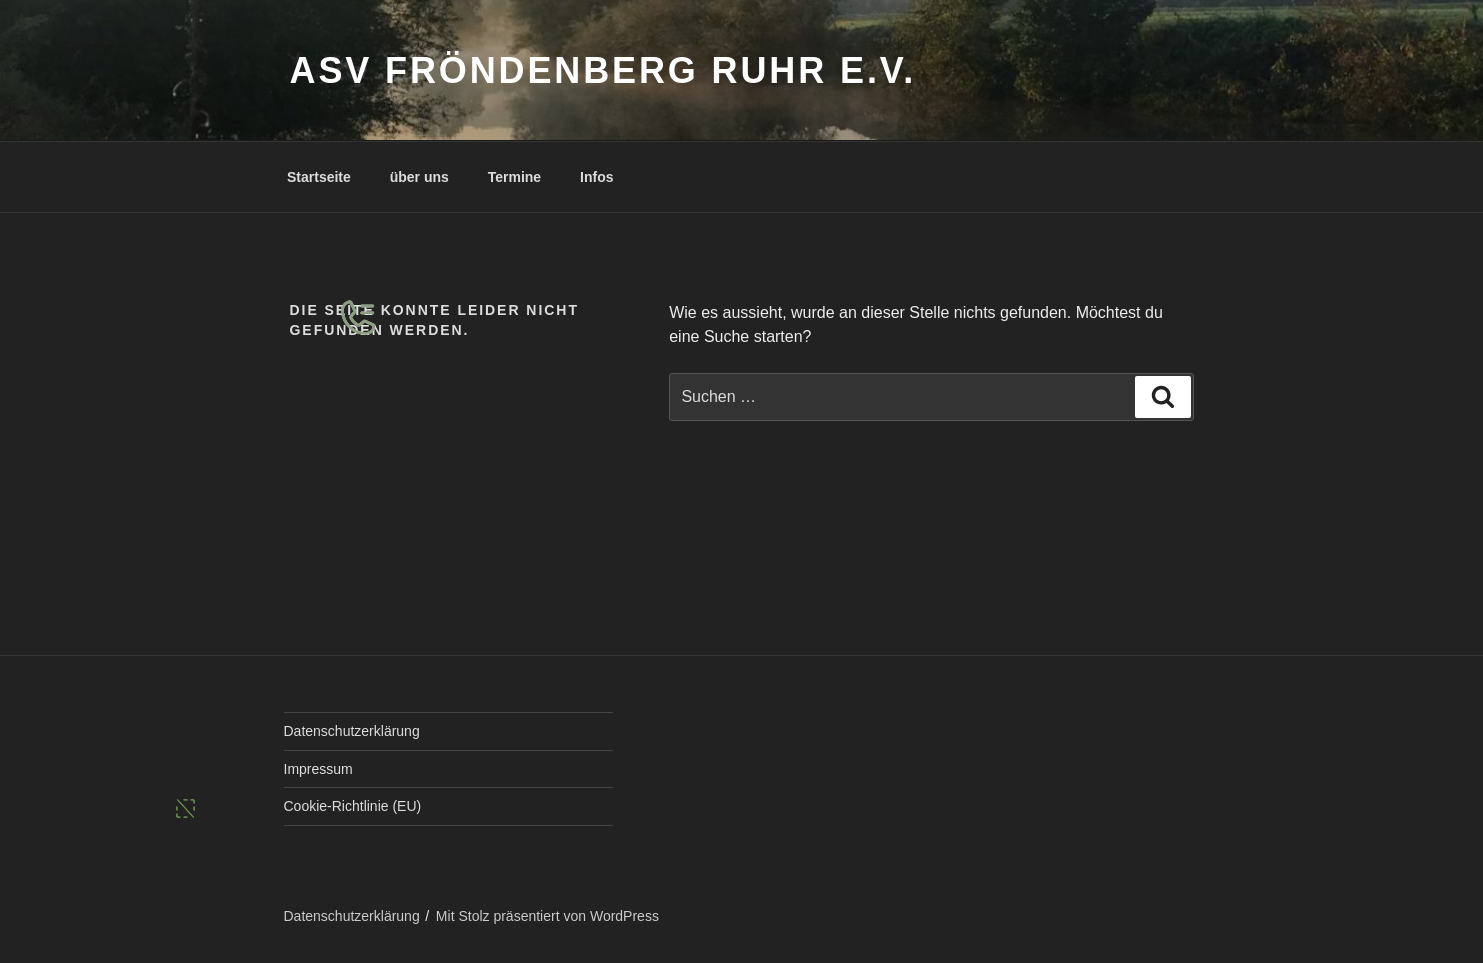 The height and width of the screenshot is (963, 1483). I want to click on view contact list or phone directory, so click(359, 317).